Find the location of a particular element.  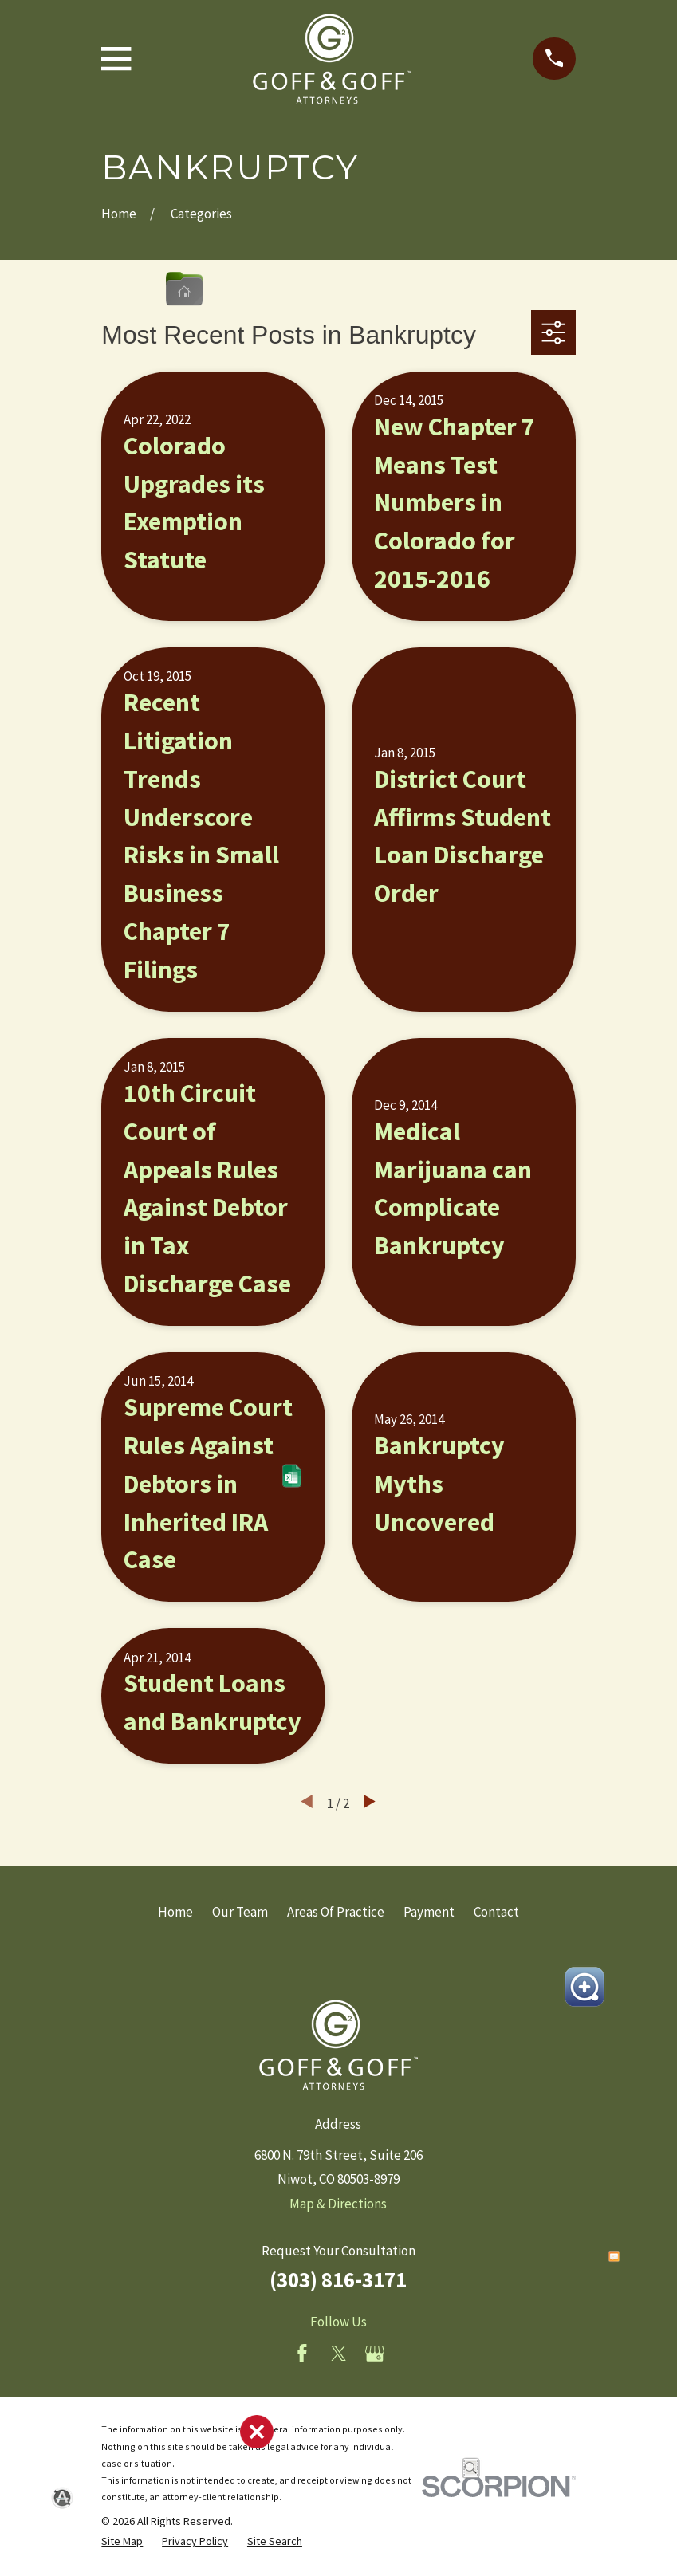

open a Microsoft Excel spreadsheet file is located at coordinates (292, 1476).